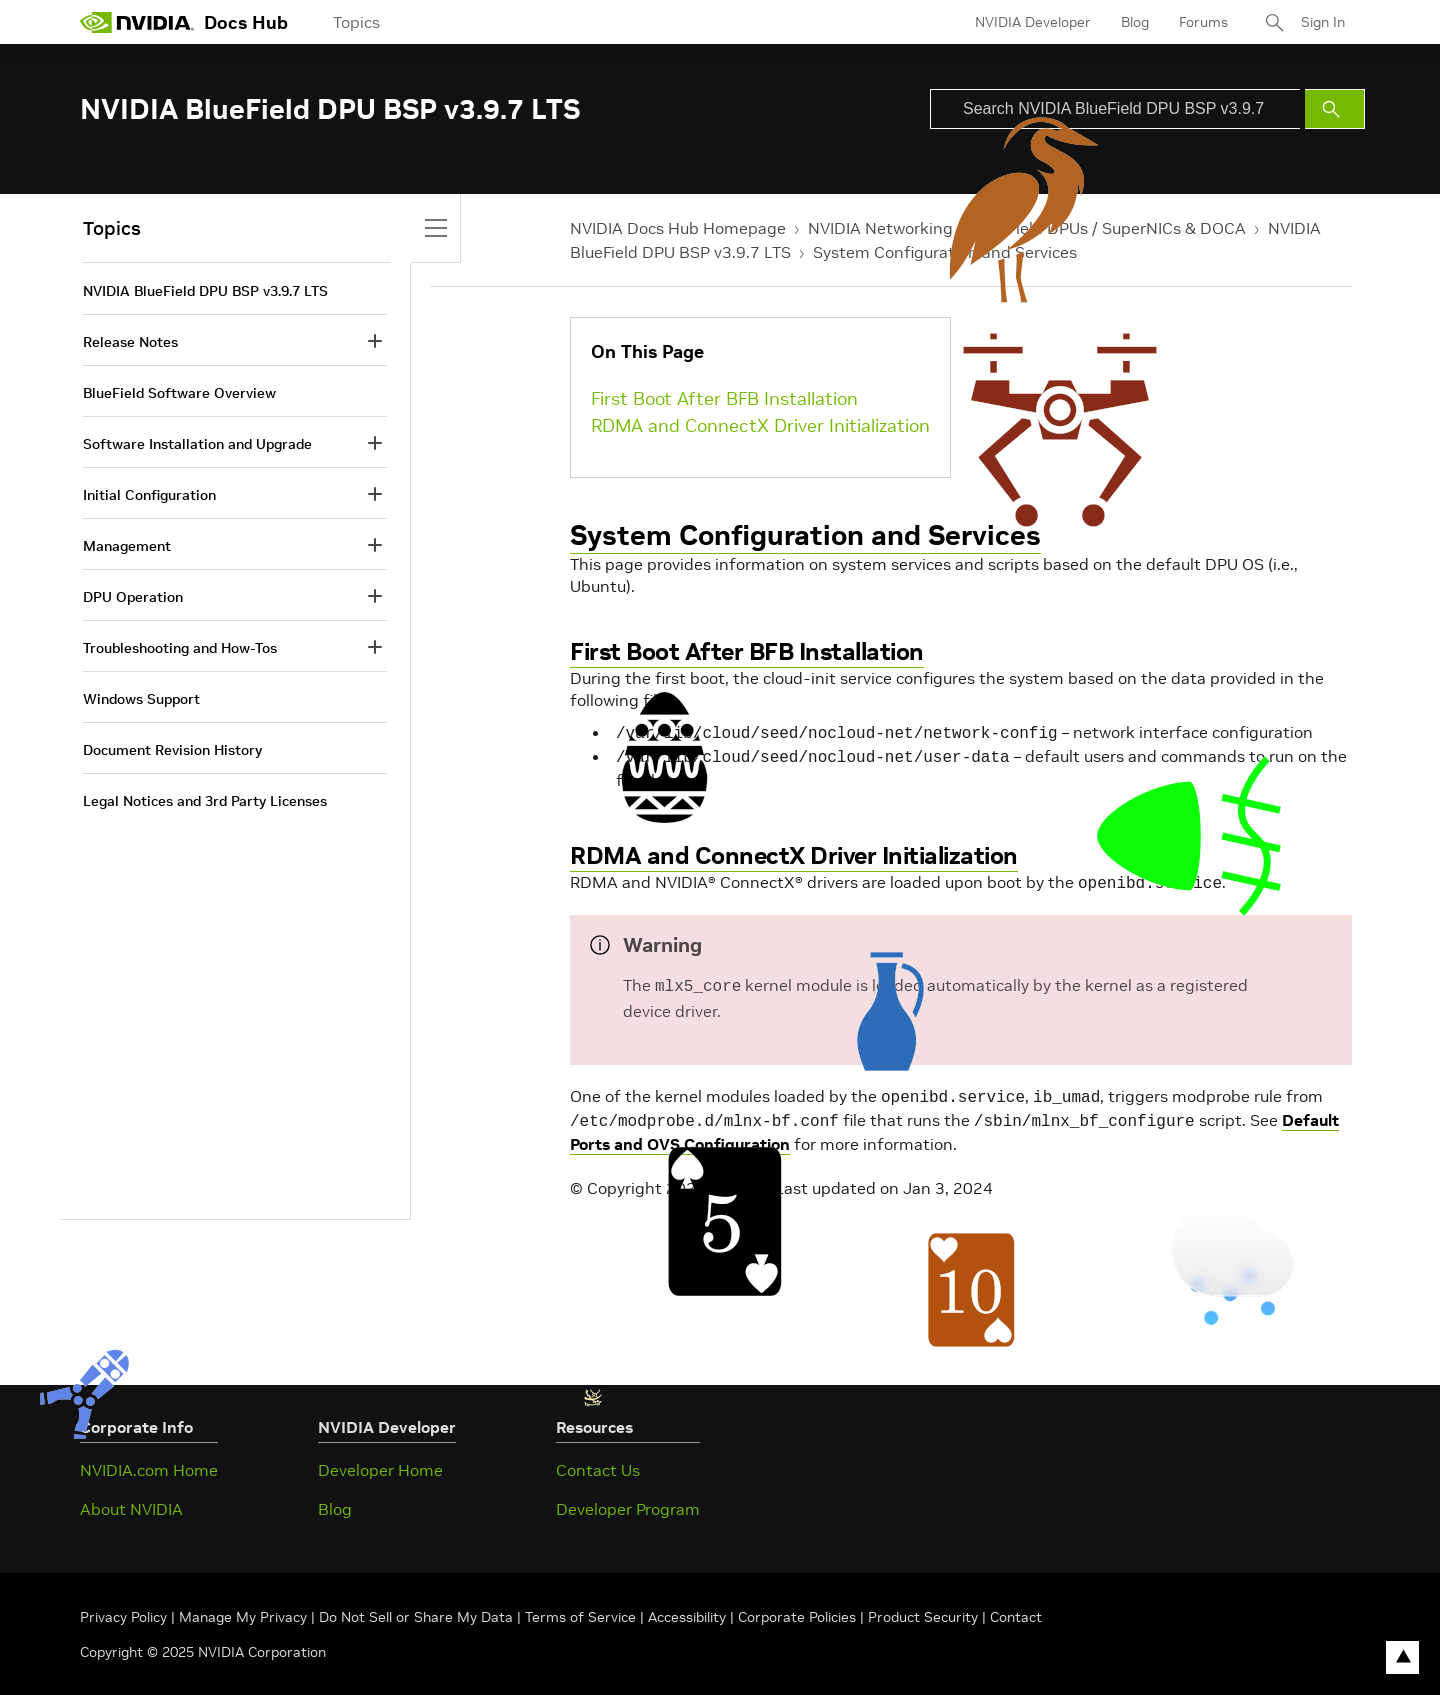 The height and width of the screenshot is (1695, 1440). I want to click on select a jug or pitcher item in game inventory, so click(890, 1011).